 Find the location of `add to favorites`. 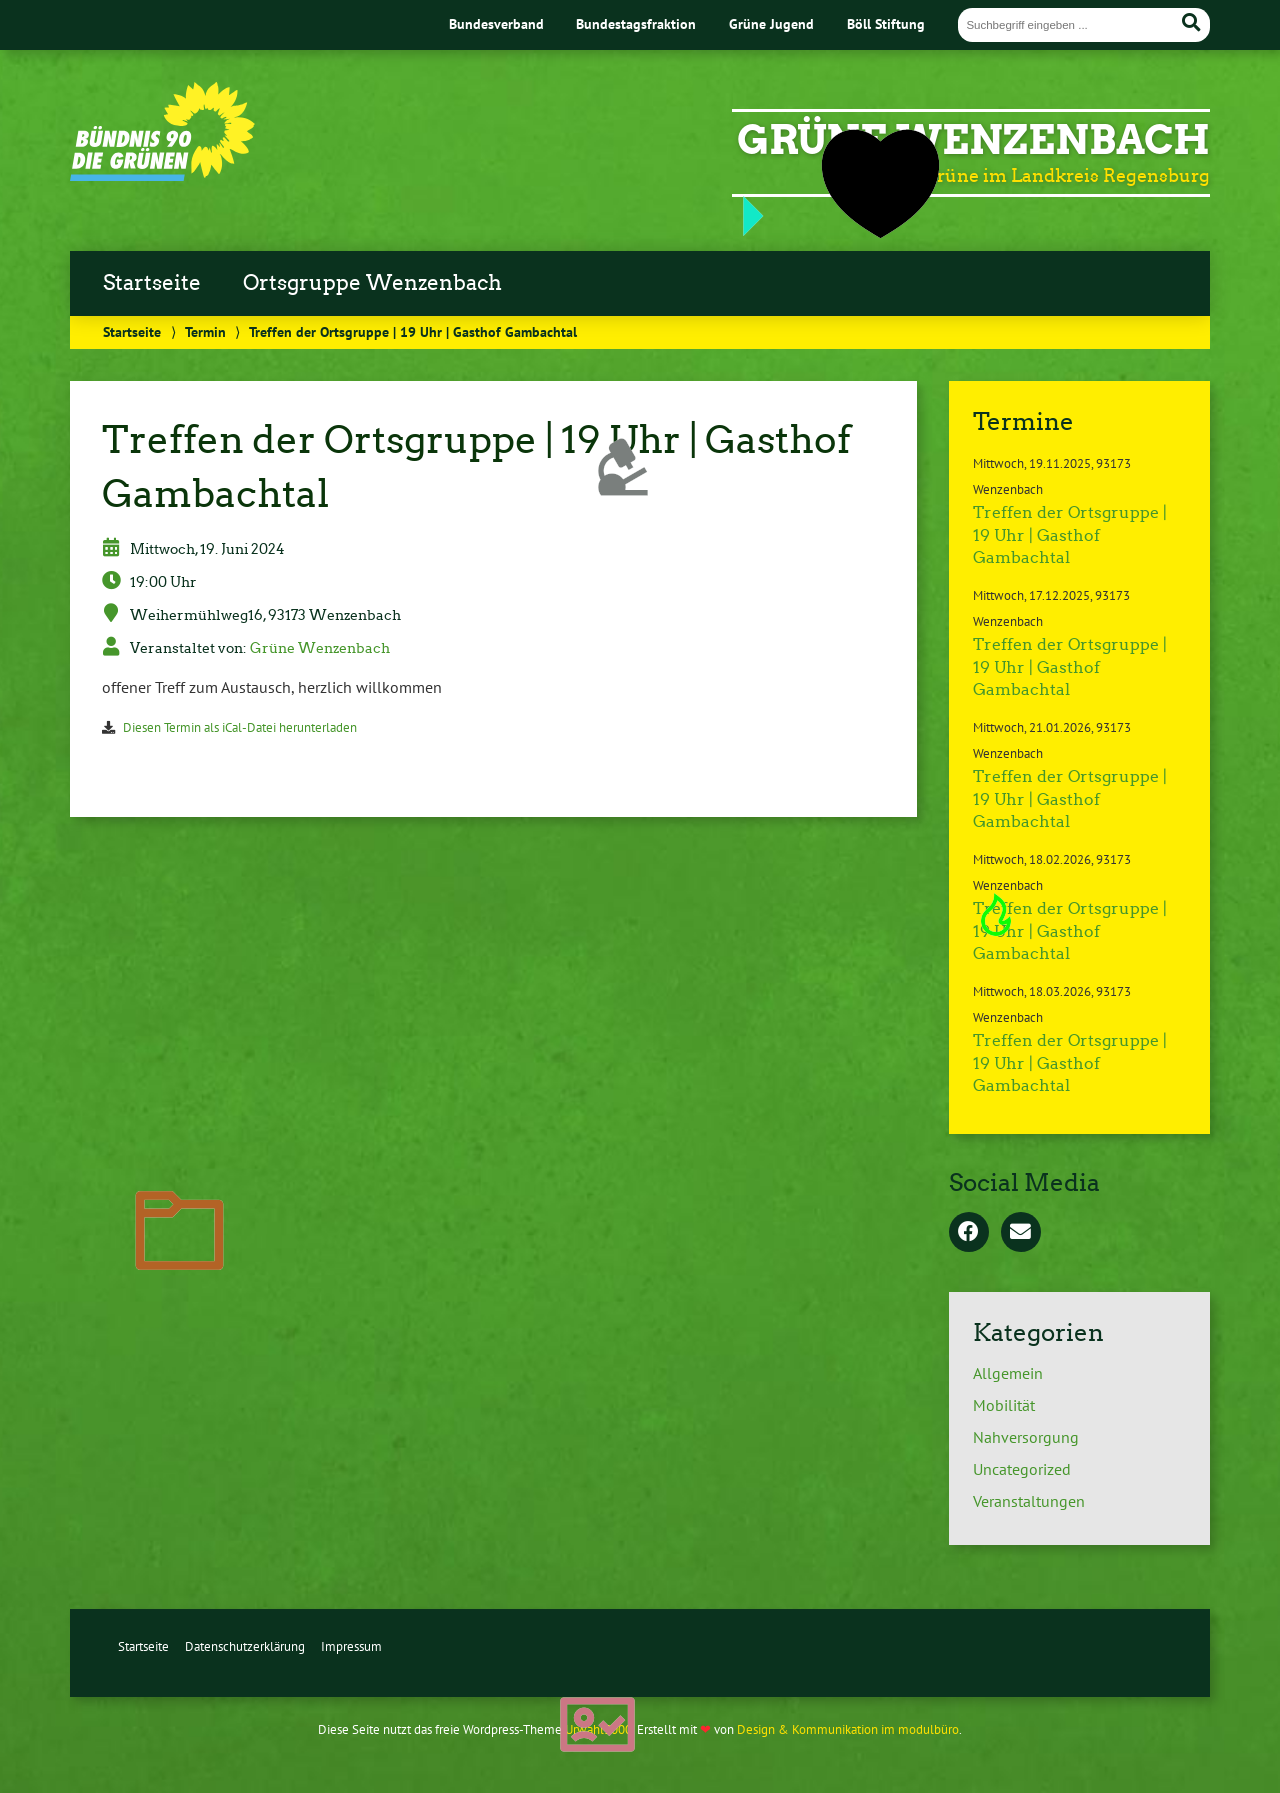

add to favorites is located at coordinates (880, 182).